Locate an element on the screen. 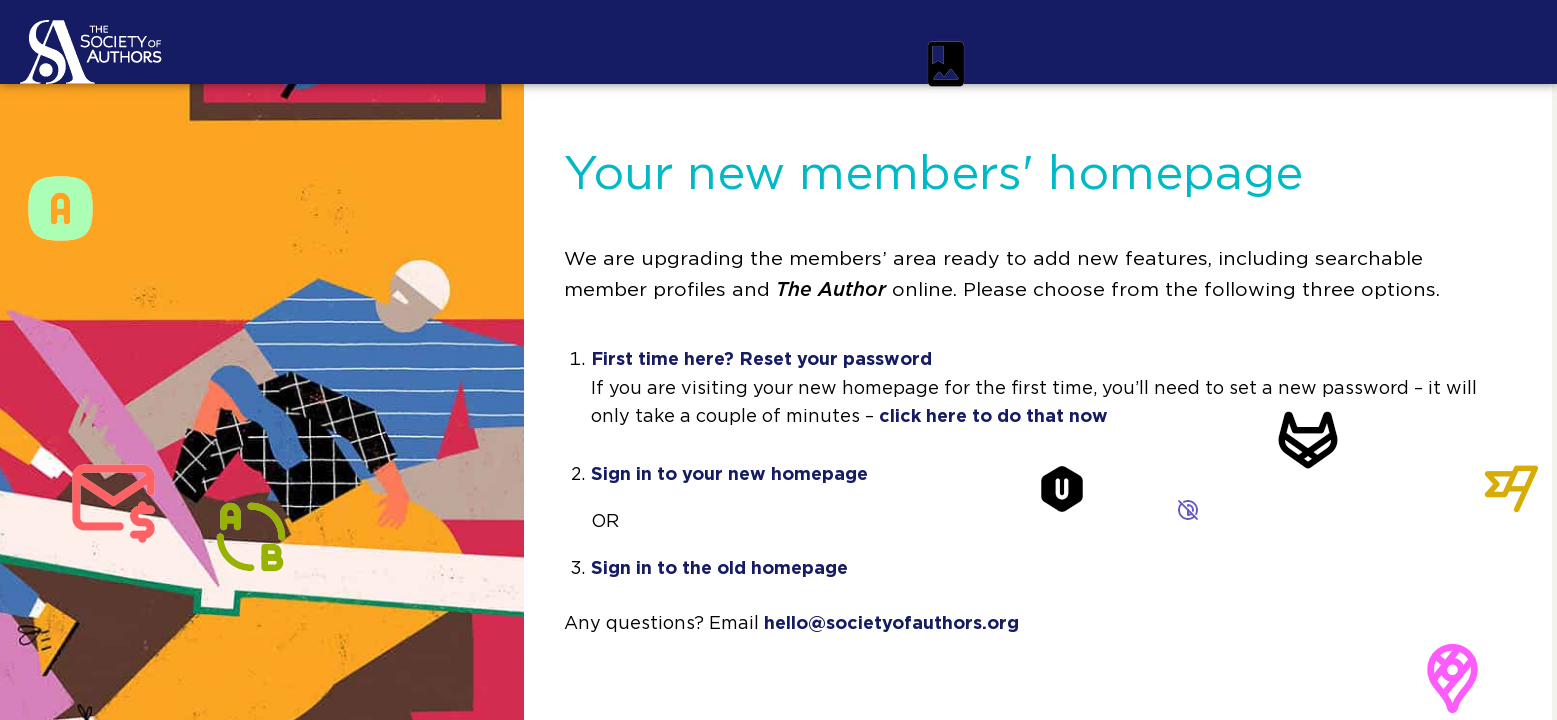 The width and height of the screenshot is (1557, 720). open GitLab repository is located at coordinates (1308, 439).